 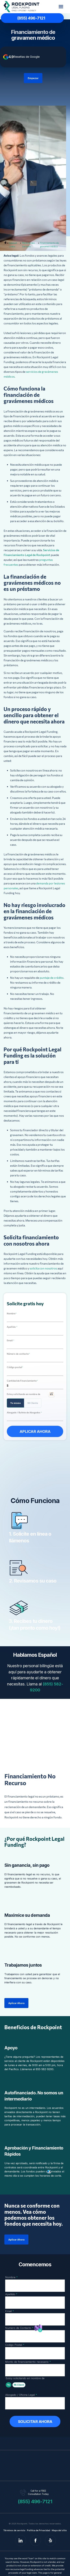 What do you see at coordinates (38, 2328) in the screenshot?
I see `open visual studio installer` at bounding box center [38, 2328].